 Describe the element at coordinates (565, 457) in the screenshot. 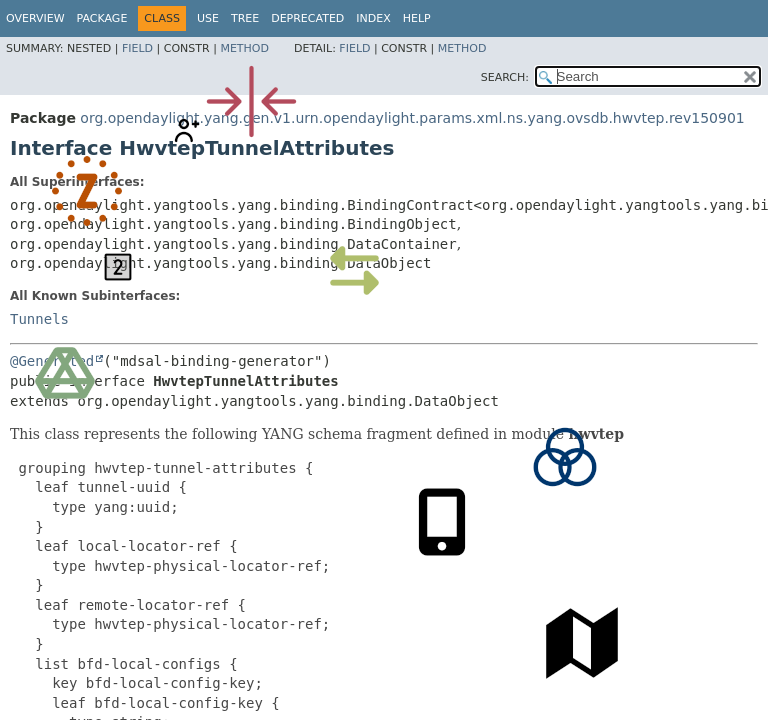

I see `adjust color filter settings` at that location.